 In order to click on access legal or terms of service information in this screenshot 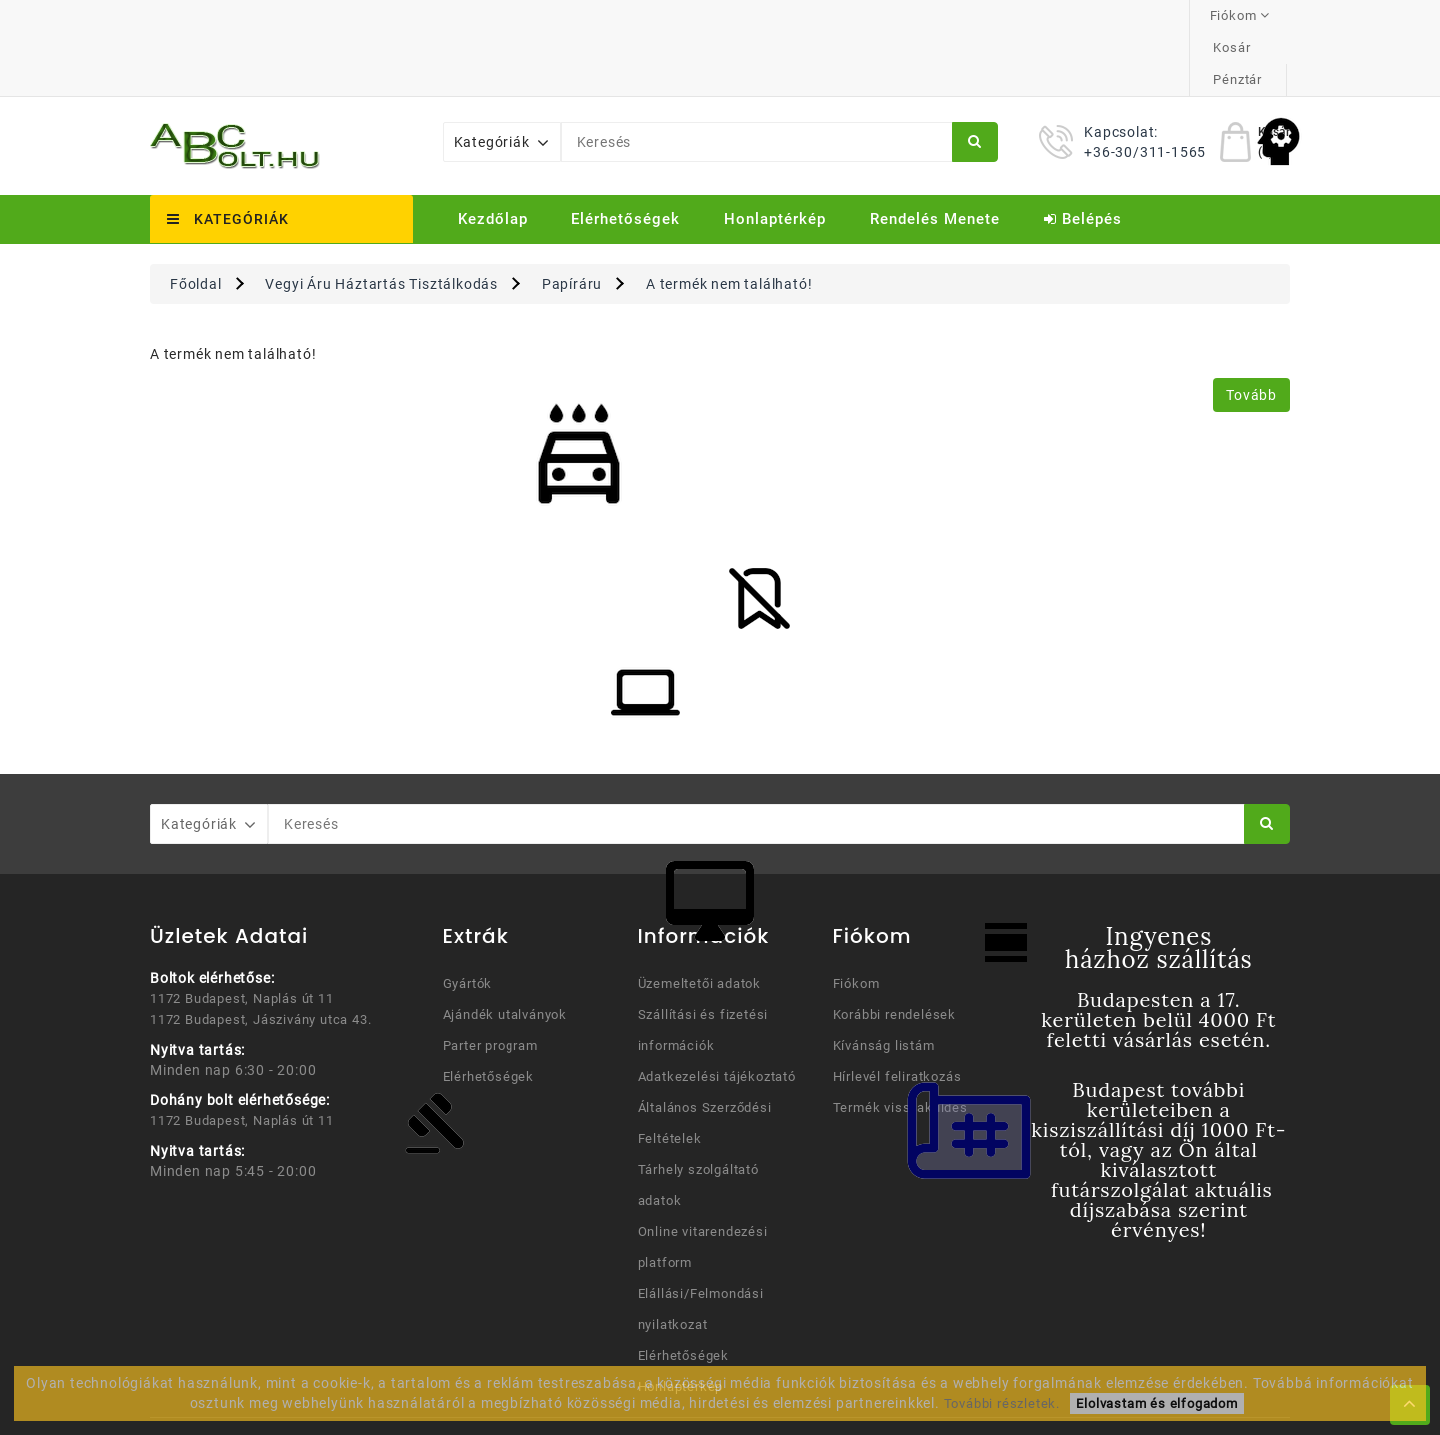, I will do `click(437, 1122)`.